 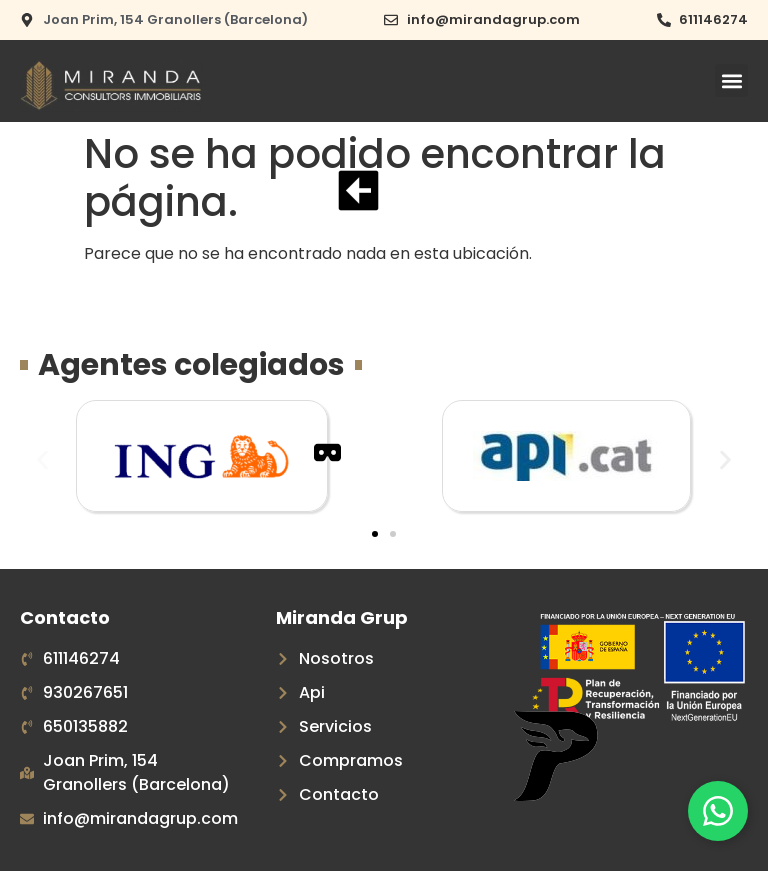 What do you see at coordinates (327, 452) in the screenshot?
I see `google cardboard VR viewer logo` at bounding box center [327, 452].